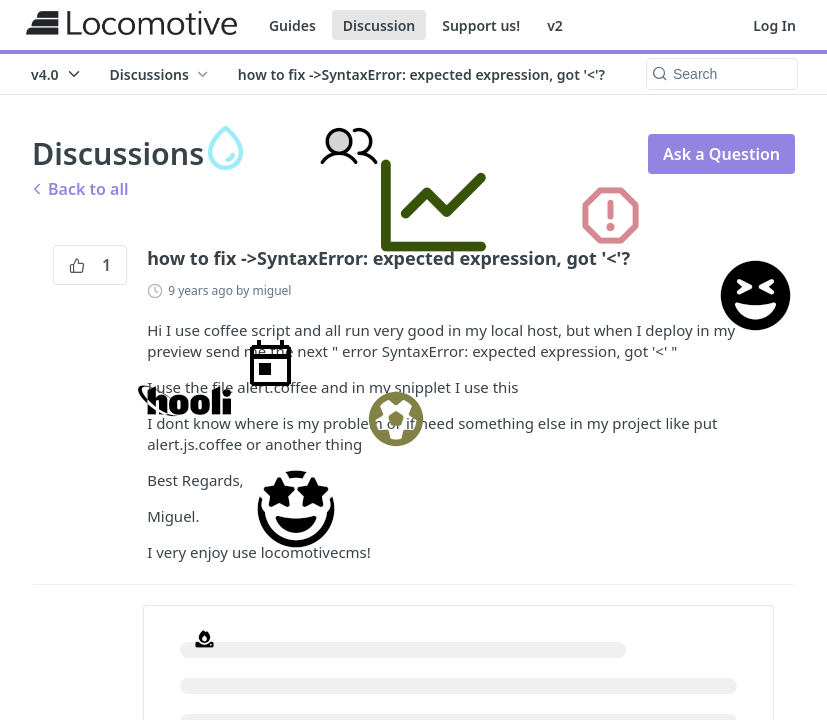 This screenshot has height=720, width=827. I want to click on hooli company logo, so click(184, 400).